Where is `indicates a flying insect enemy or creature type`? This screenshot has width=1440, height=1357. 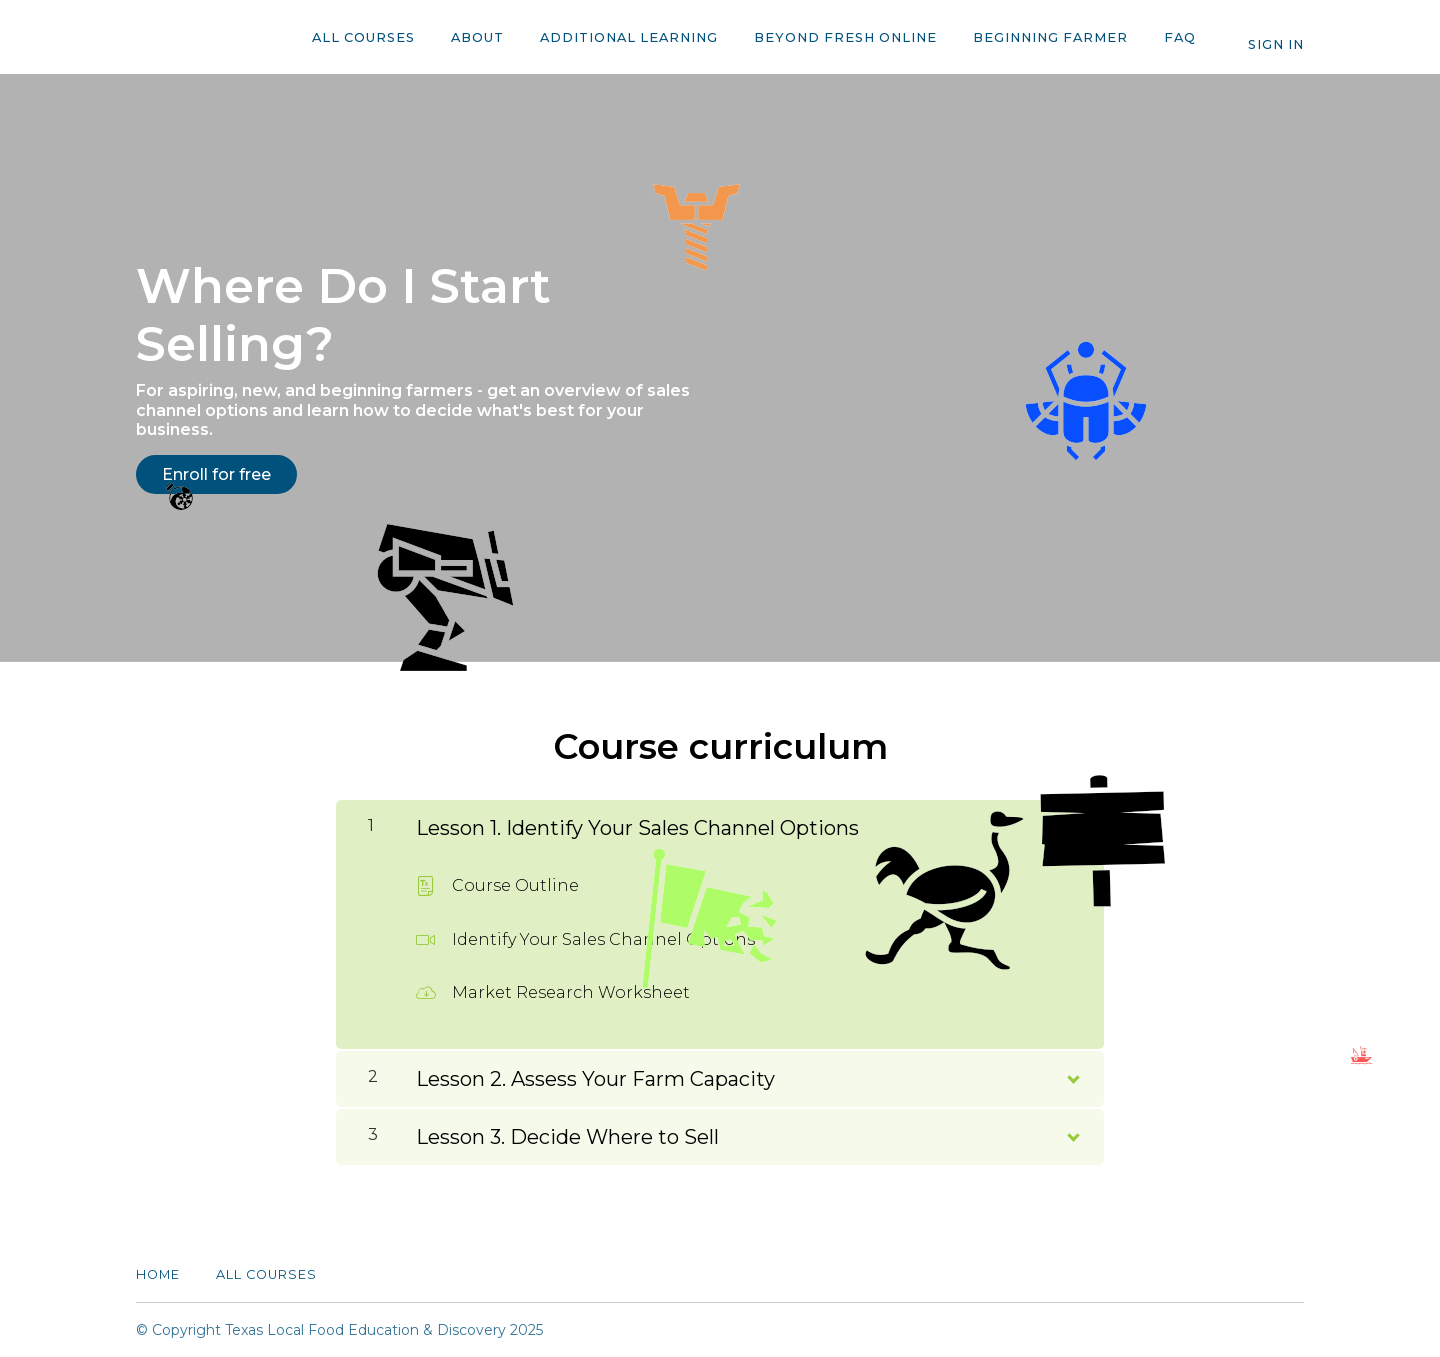
indicates a flying insect enemy or creature type is located at coordinates (1086, 401).